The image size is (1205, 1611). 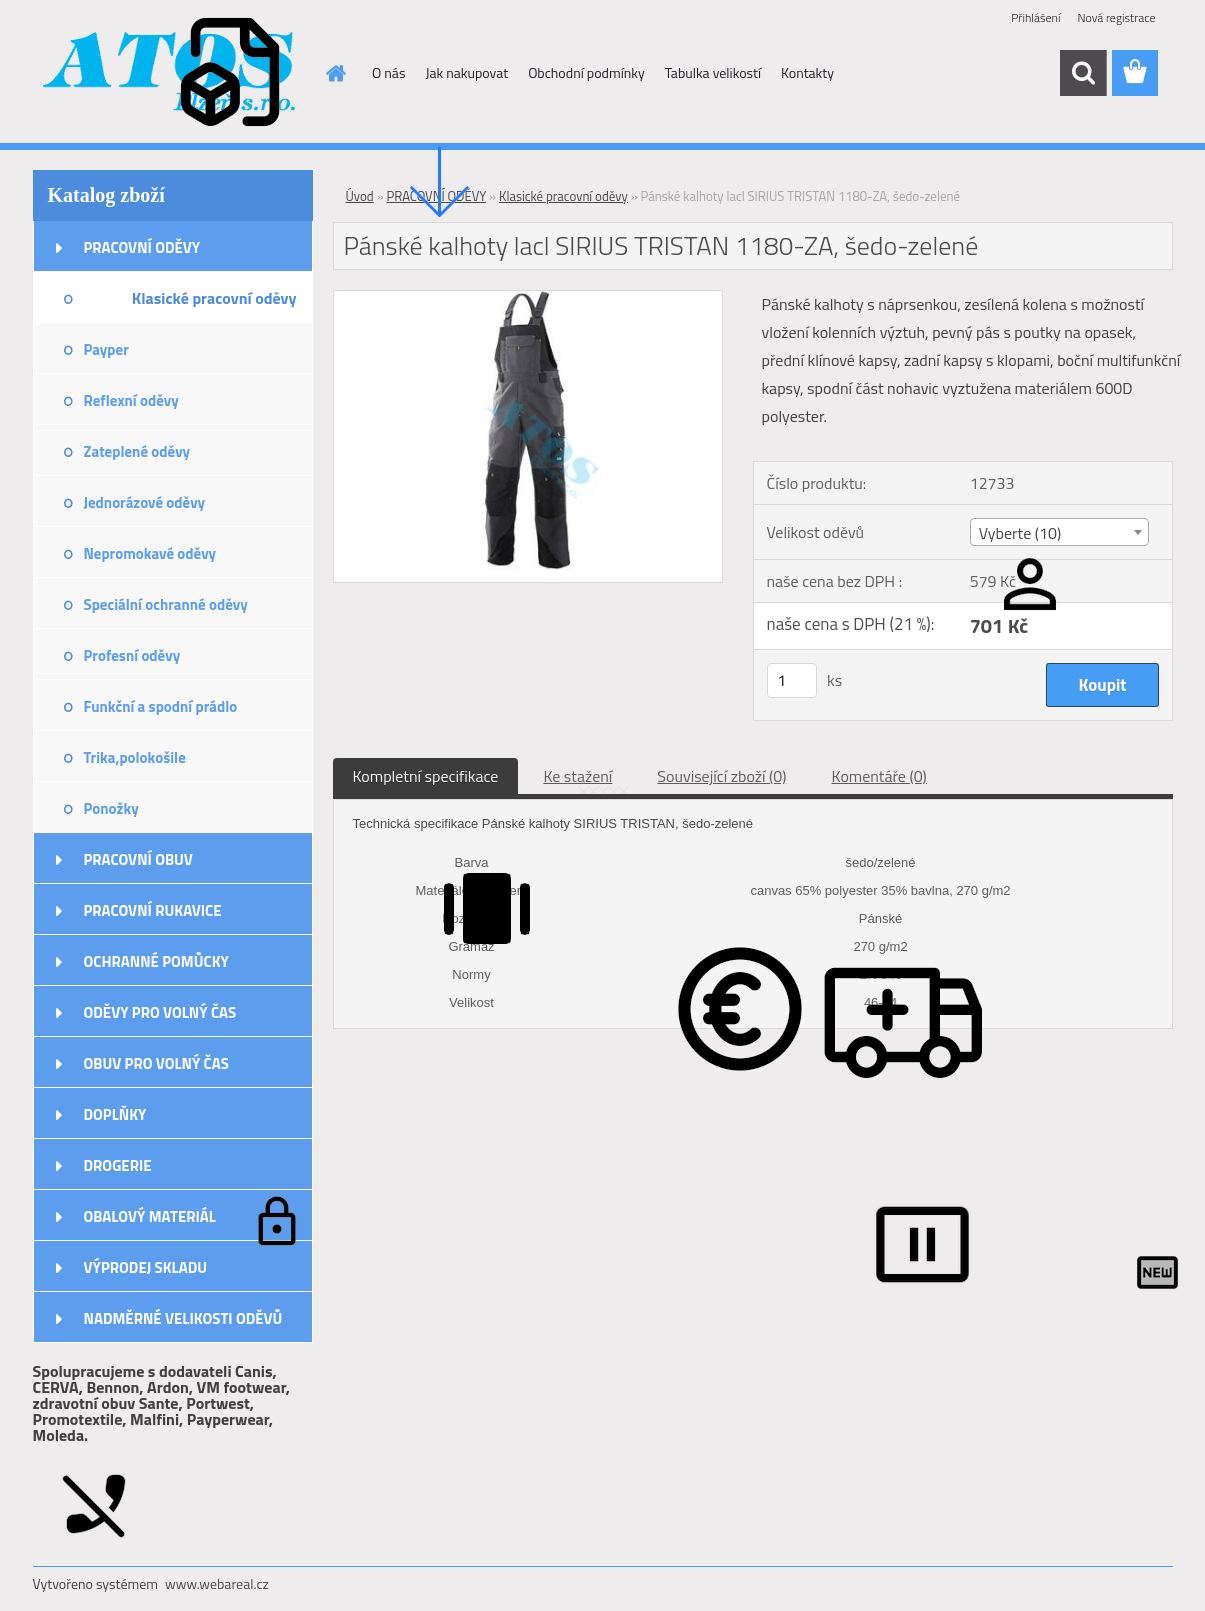 I want to click on pause an ongoing presentation, so click(x=922, y=1244).